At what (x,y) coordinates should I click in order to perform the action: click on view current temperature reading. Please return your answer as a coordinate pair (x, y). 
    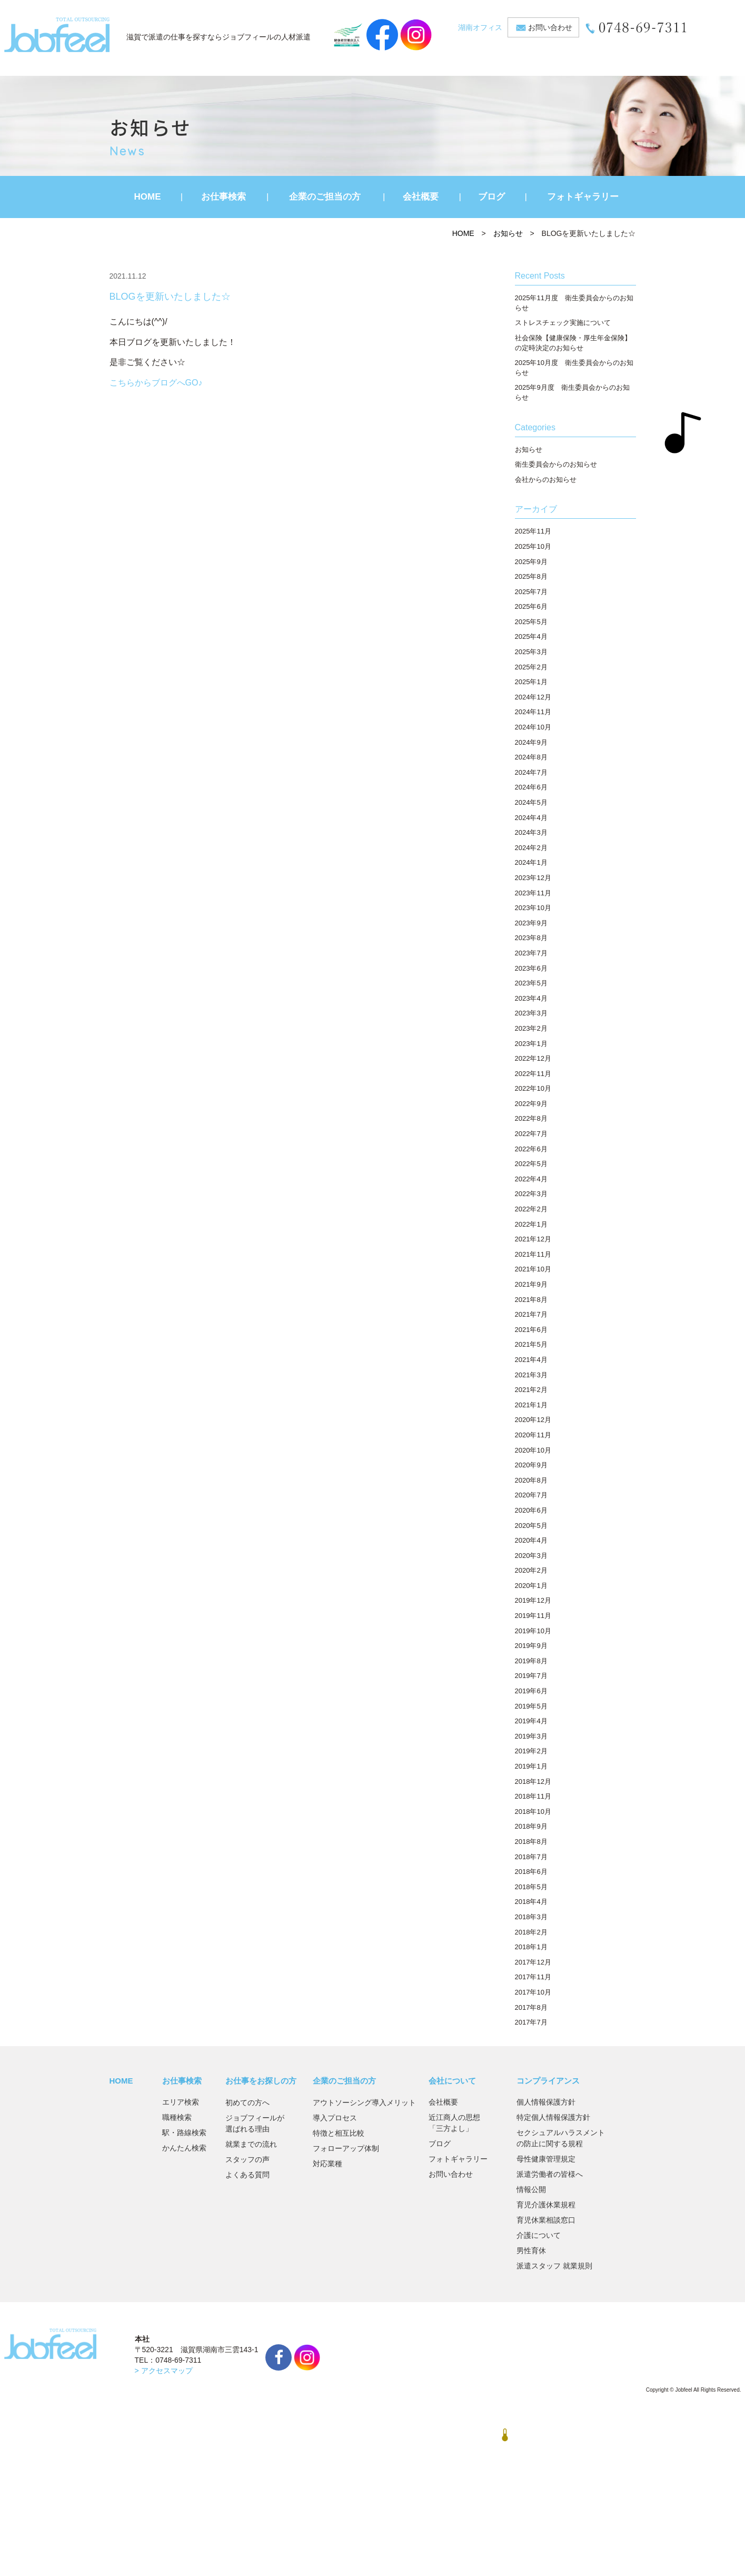
    Looking at the image, I should click on (505, 2435).